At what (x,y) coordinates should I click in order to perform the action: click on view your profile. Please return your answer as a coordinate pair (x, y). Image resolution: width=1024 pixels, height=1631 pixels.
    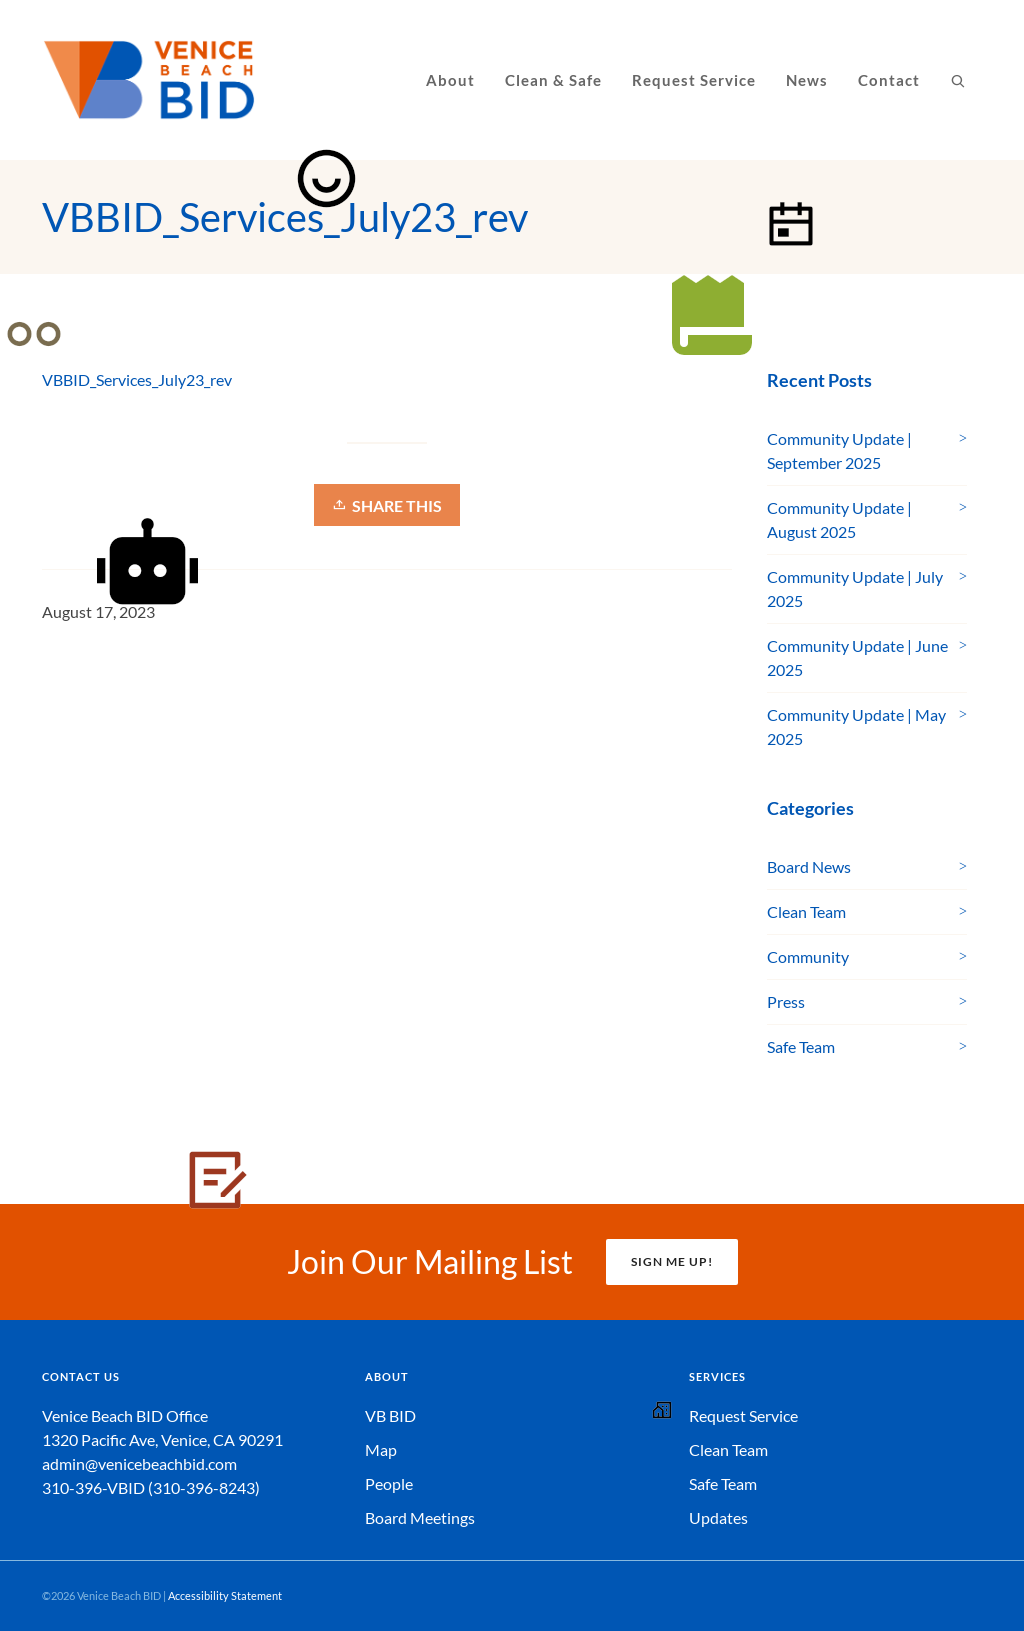
    Looking at the image, I should click on (326, 178).